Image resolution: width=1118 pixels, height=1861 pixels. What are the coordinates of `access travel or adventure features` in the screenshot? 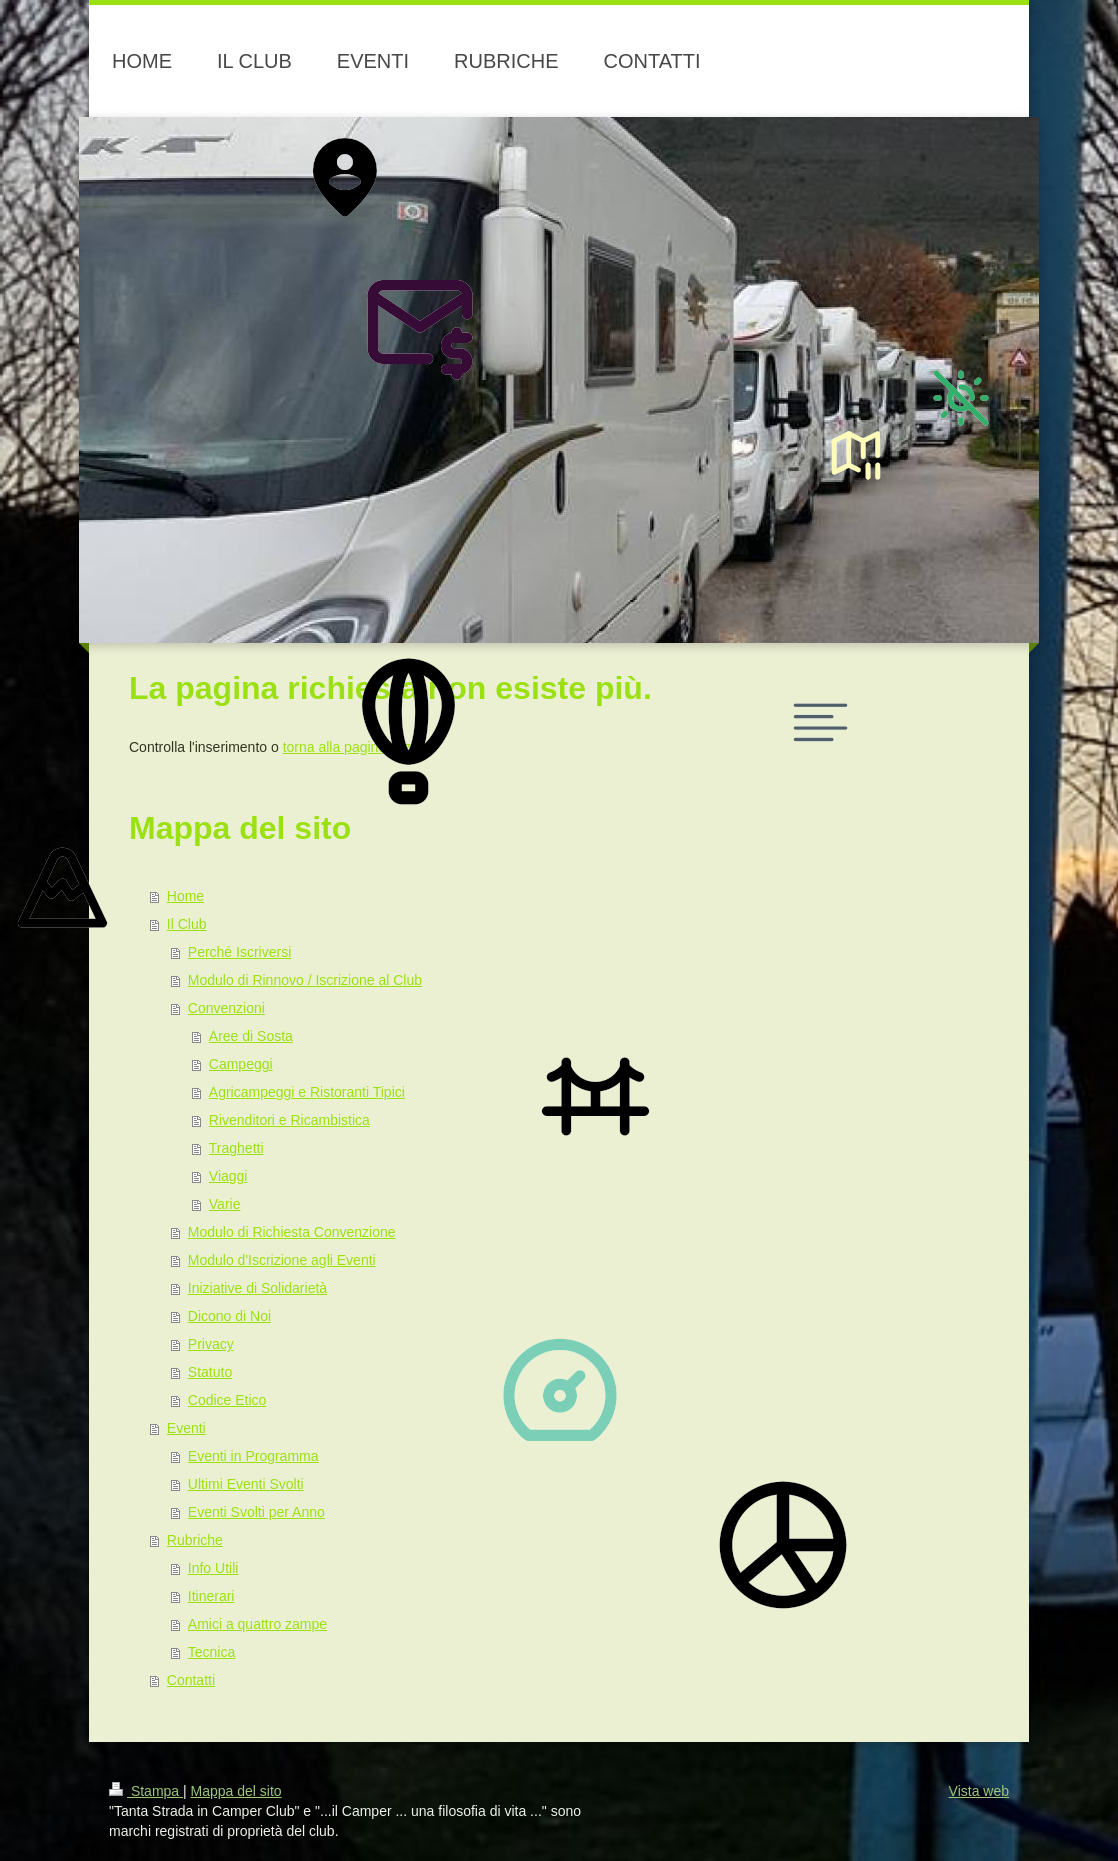 It's located at (408, 731).